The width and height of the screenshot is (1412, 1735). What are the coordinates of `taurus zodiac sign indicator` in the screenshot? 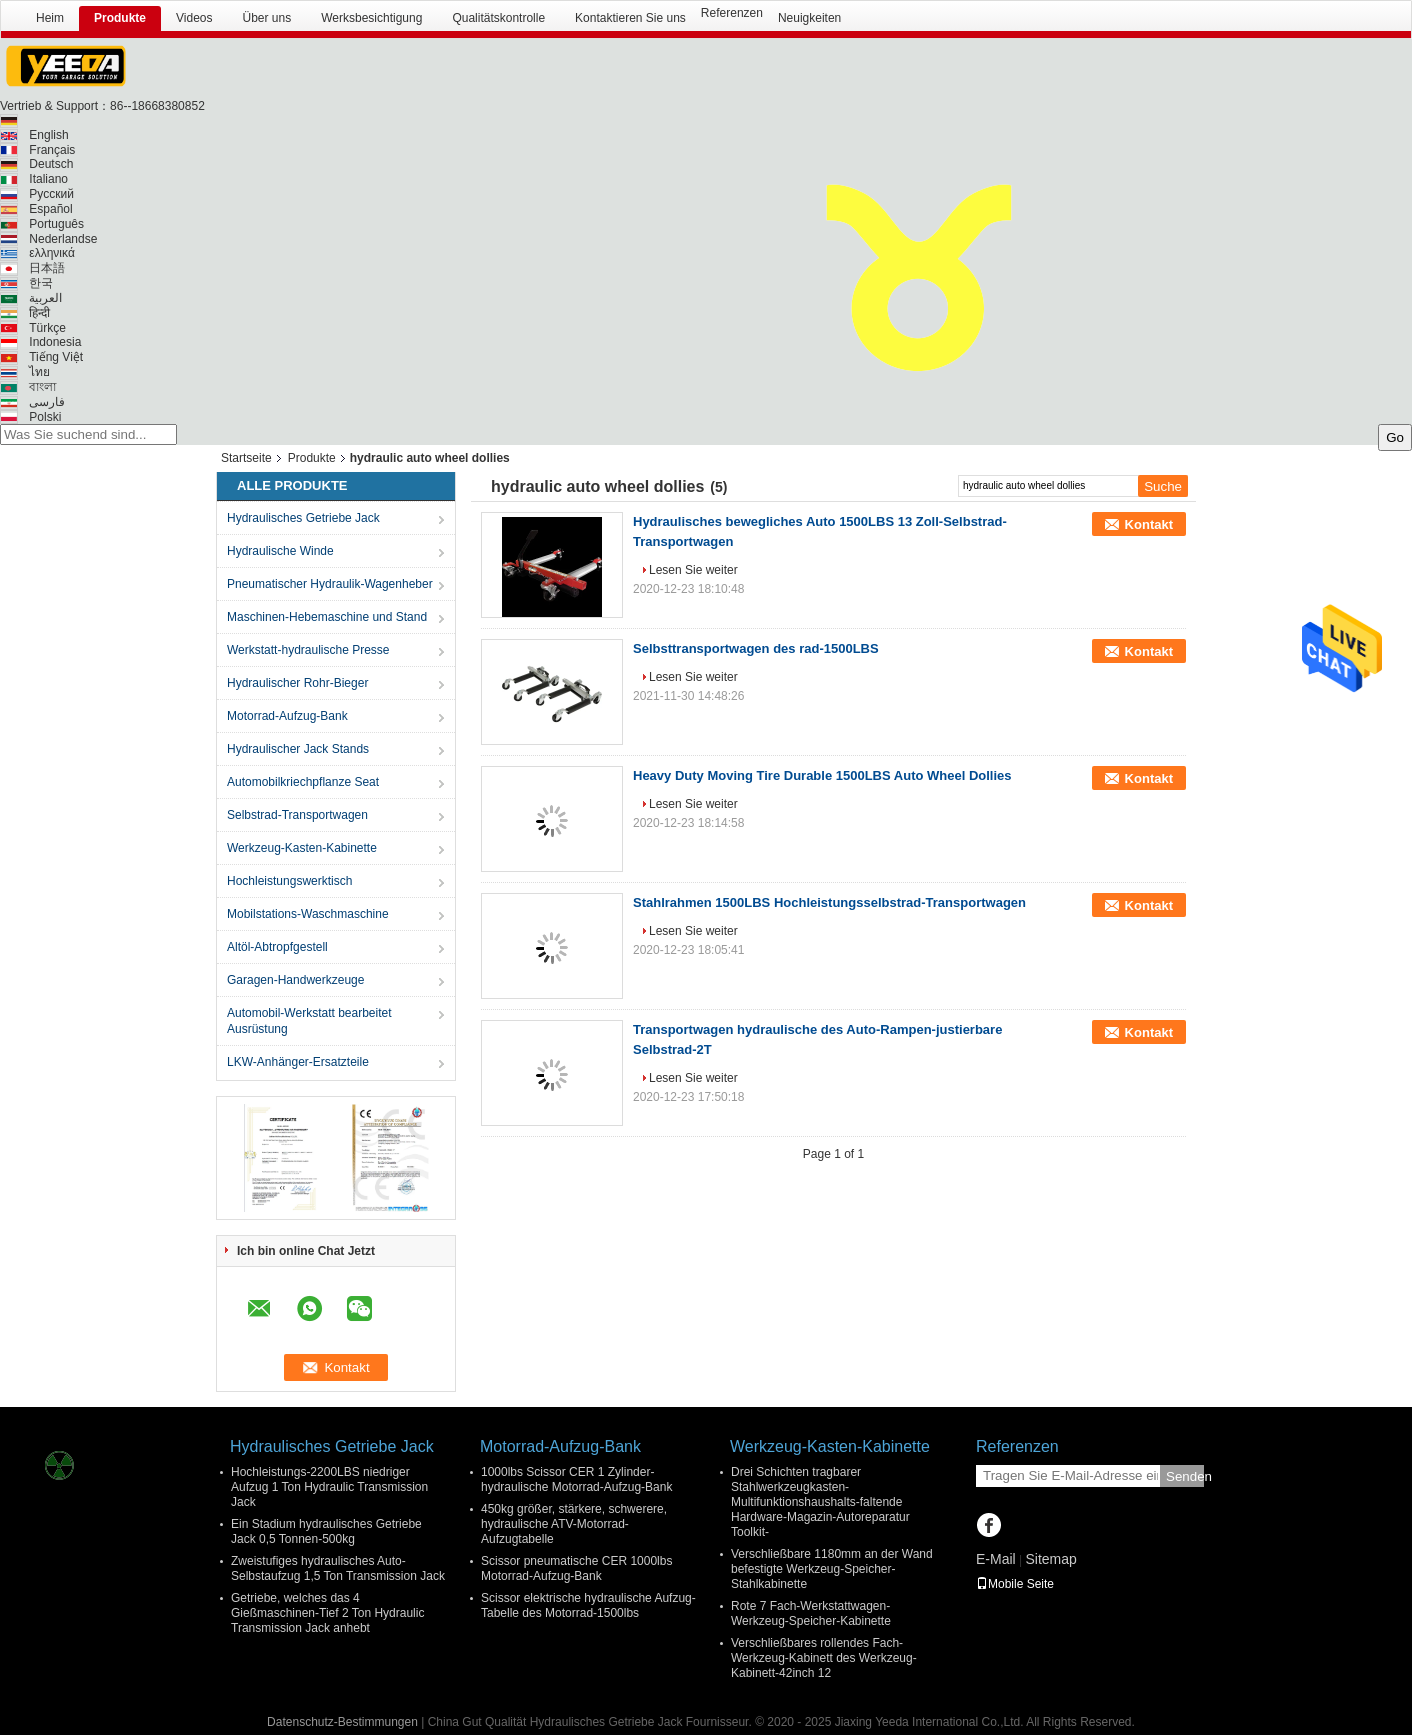 It's located at (919, 278).